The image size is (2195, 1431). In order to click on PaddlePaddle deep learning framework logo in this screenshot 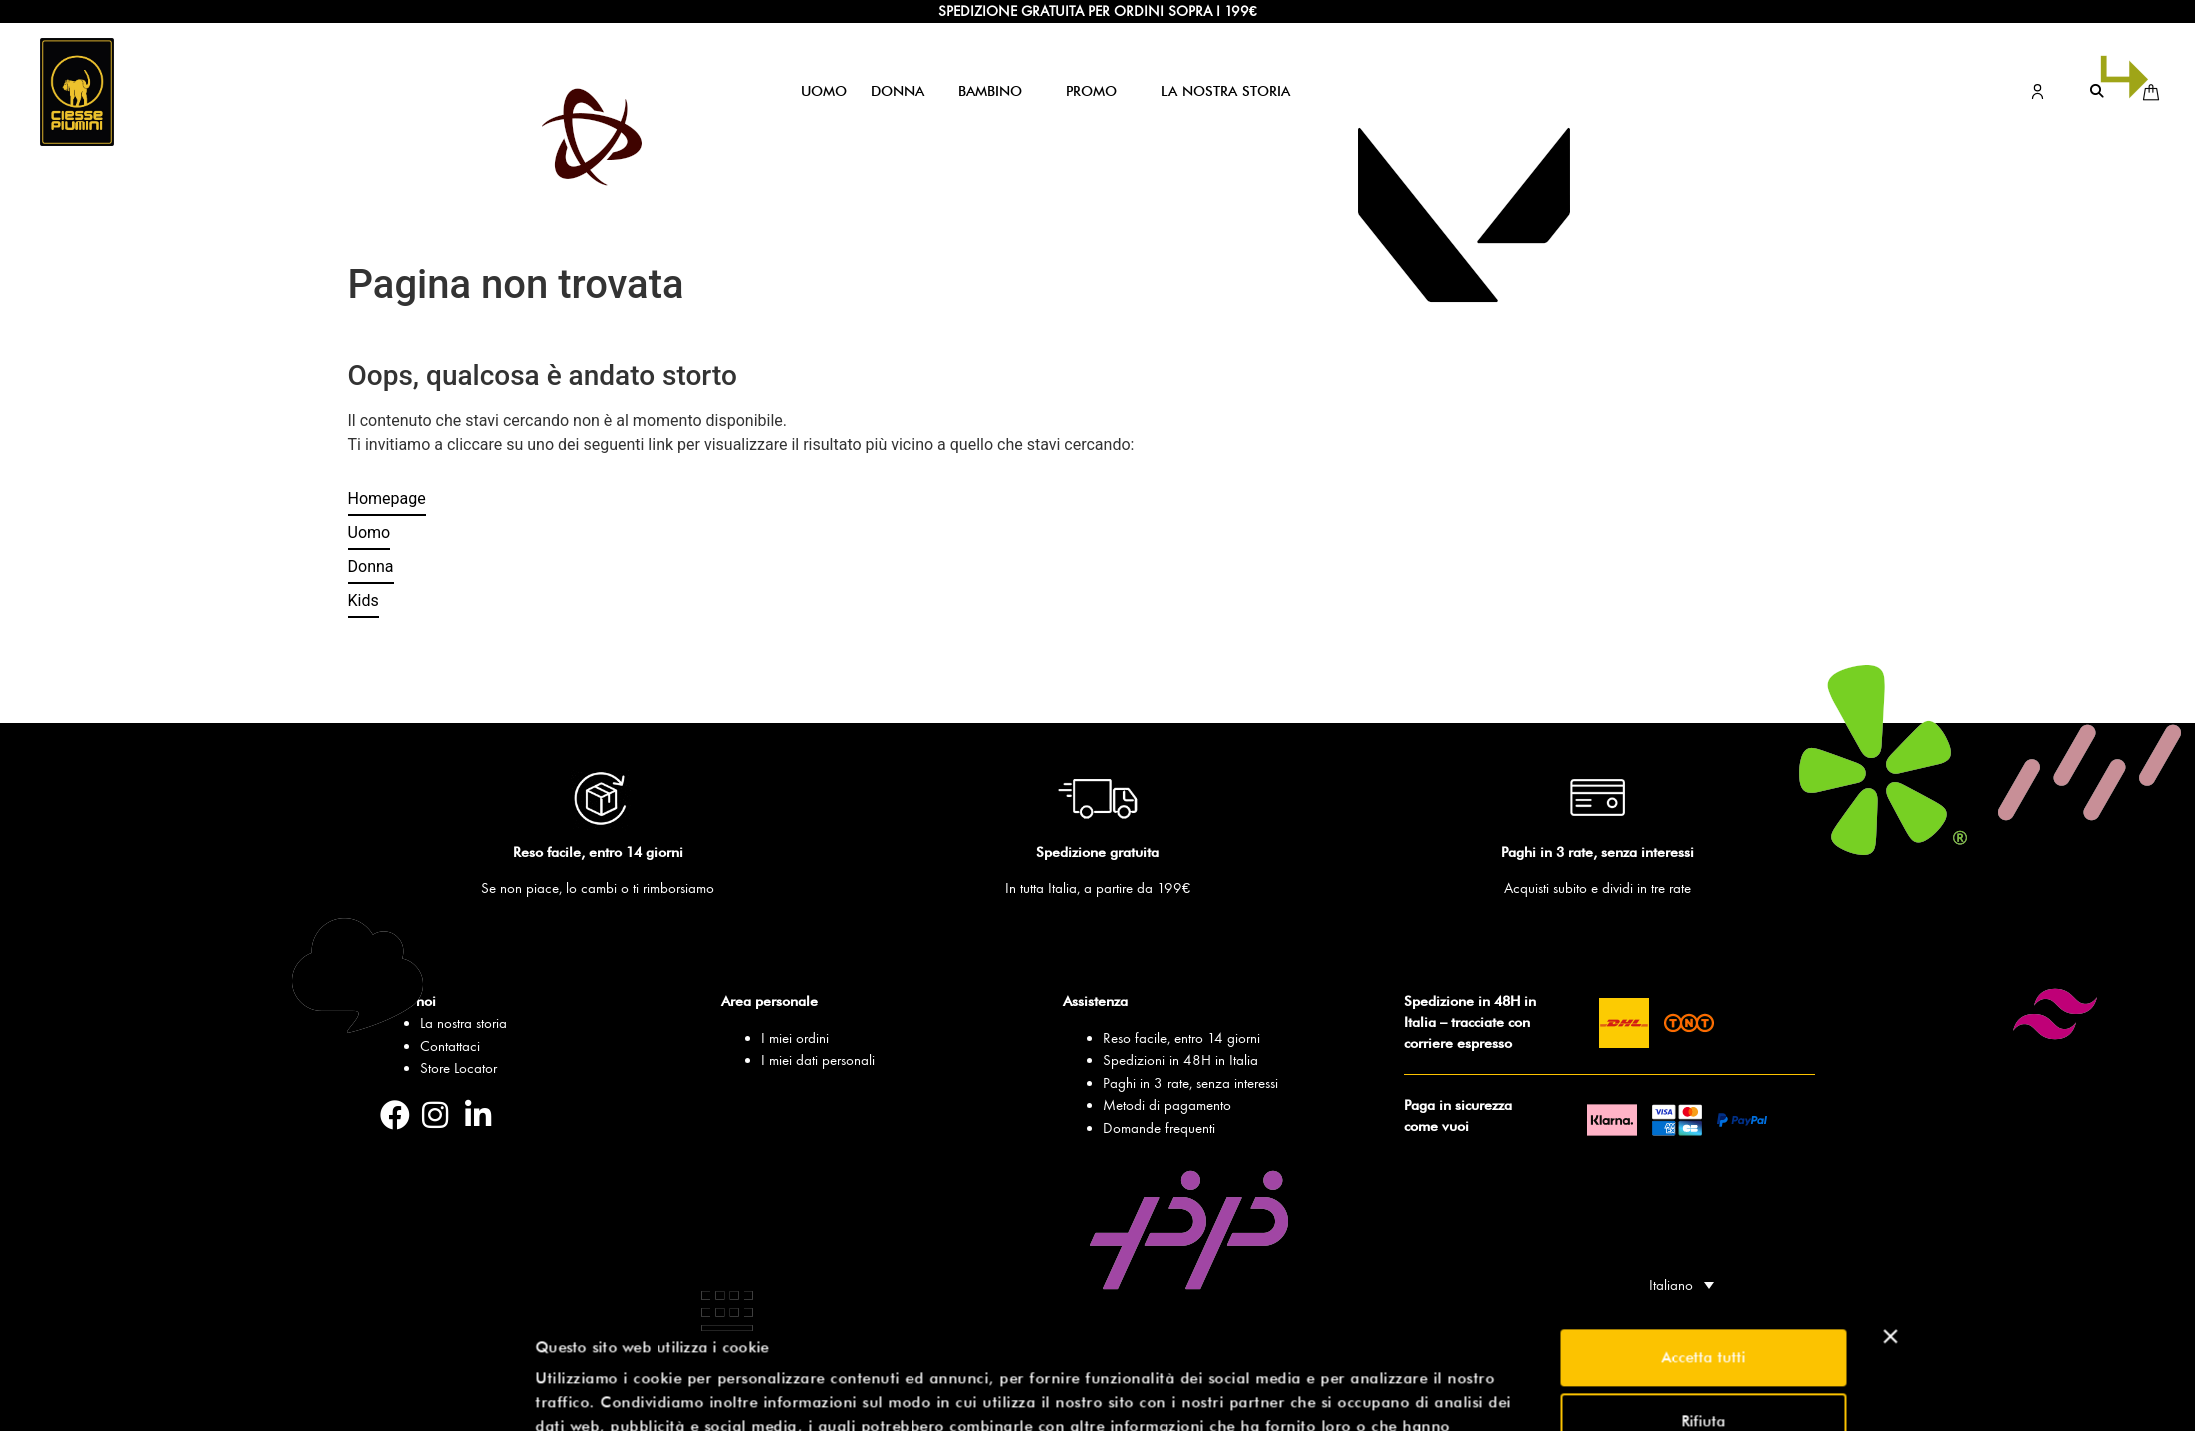, I will do `click(1189, 1230)`.